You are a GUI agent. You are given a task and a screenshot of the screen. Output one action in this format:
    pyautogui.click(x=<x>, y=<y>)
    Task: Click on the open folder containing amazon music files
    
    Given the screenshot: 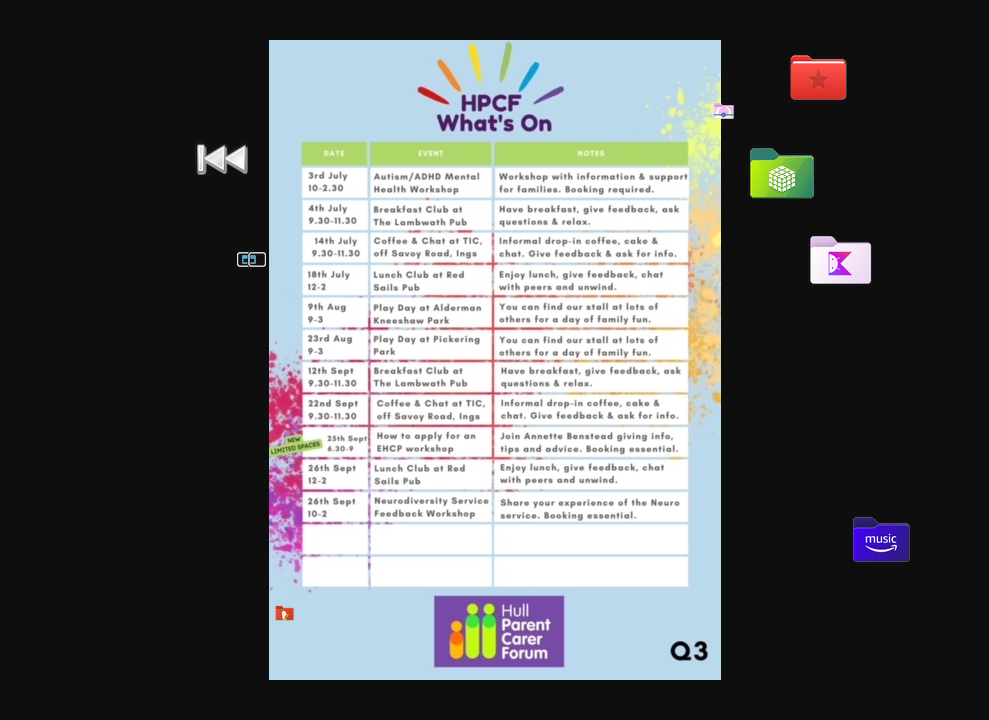 What is the action you would take?
    pyautogui.click(x=881, y=541)
    